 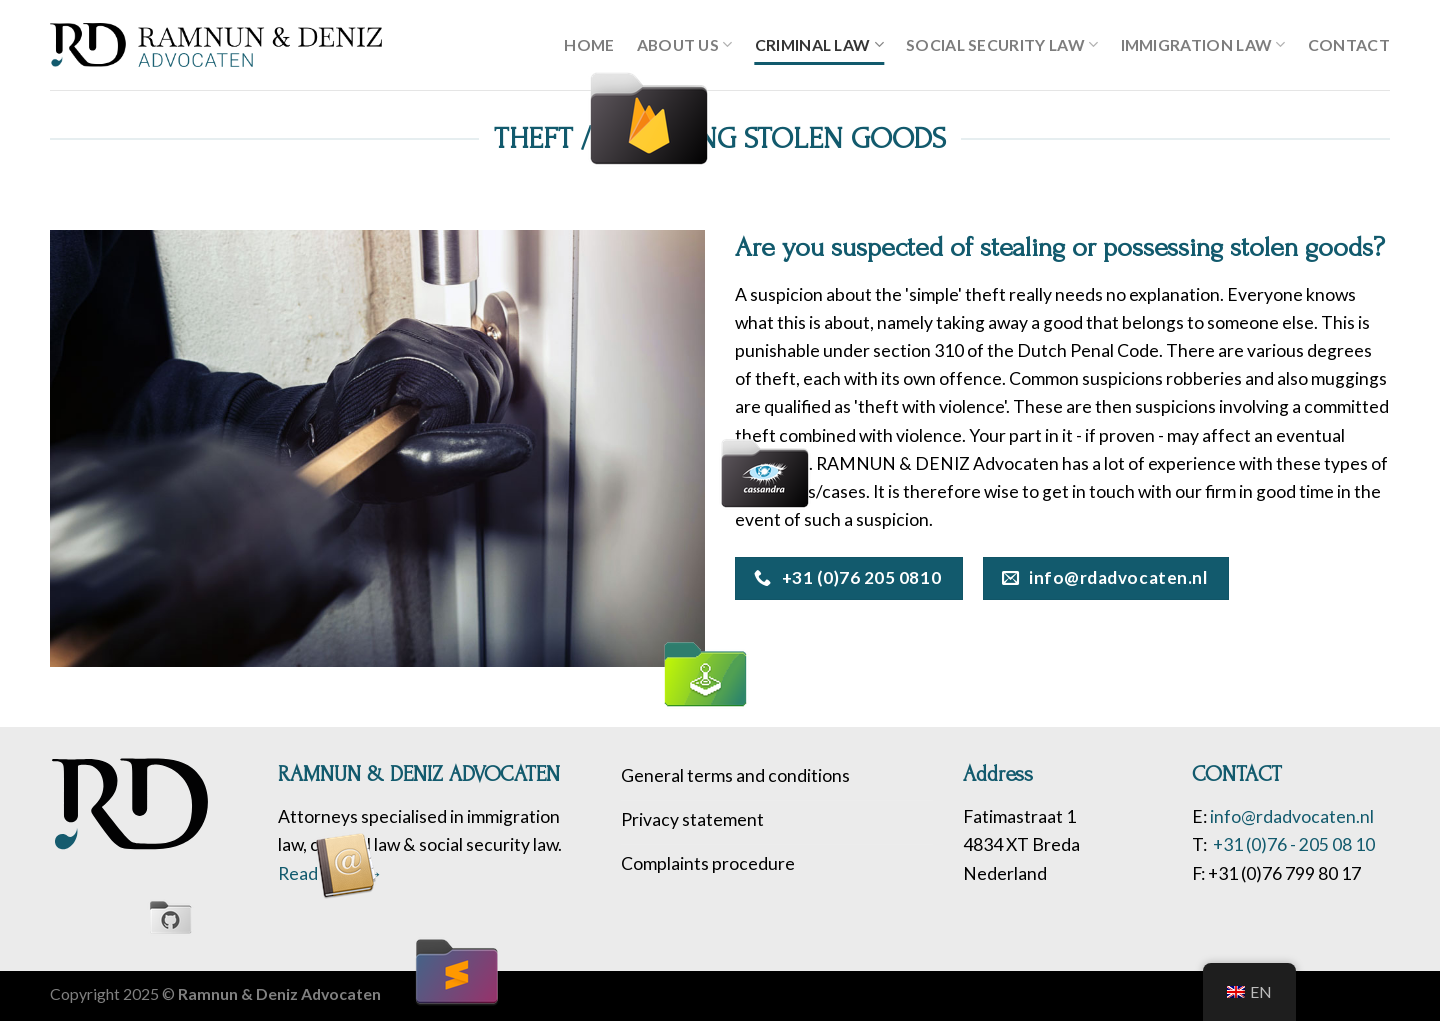 I want to click on open sublime text project folder, so click(x=456, y=973).